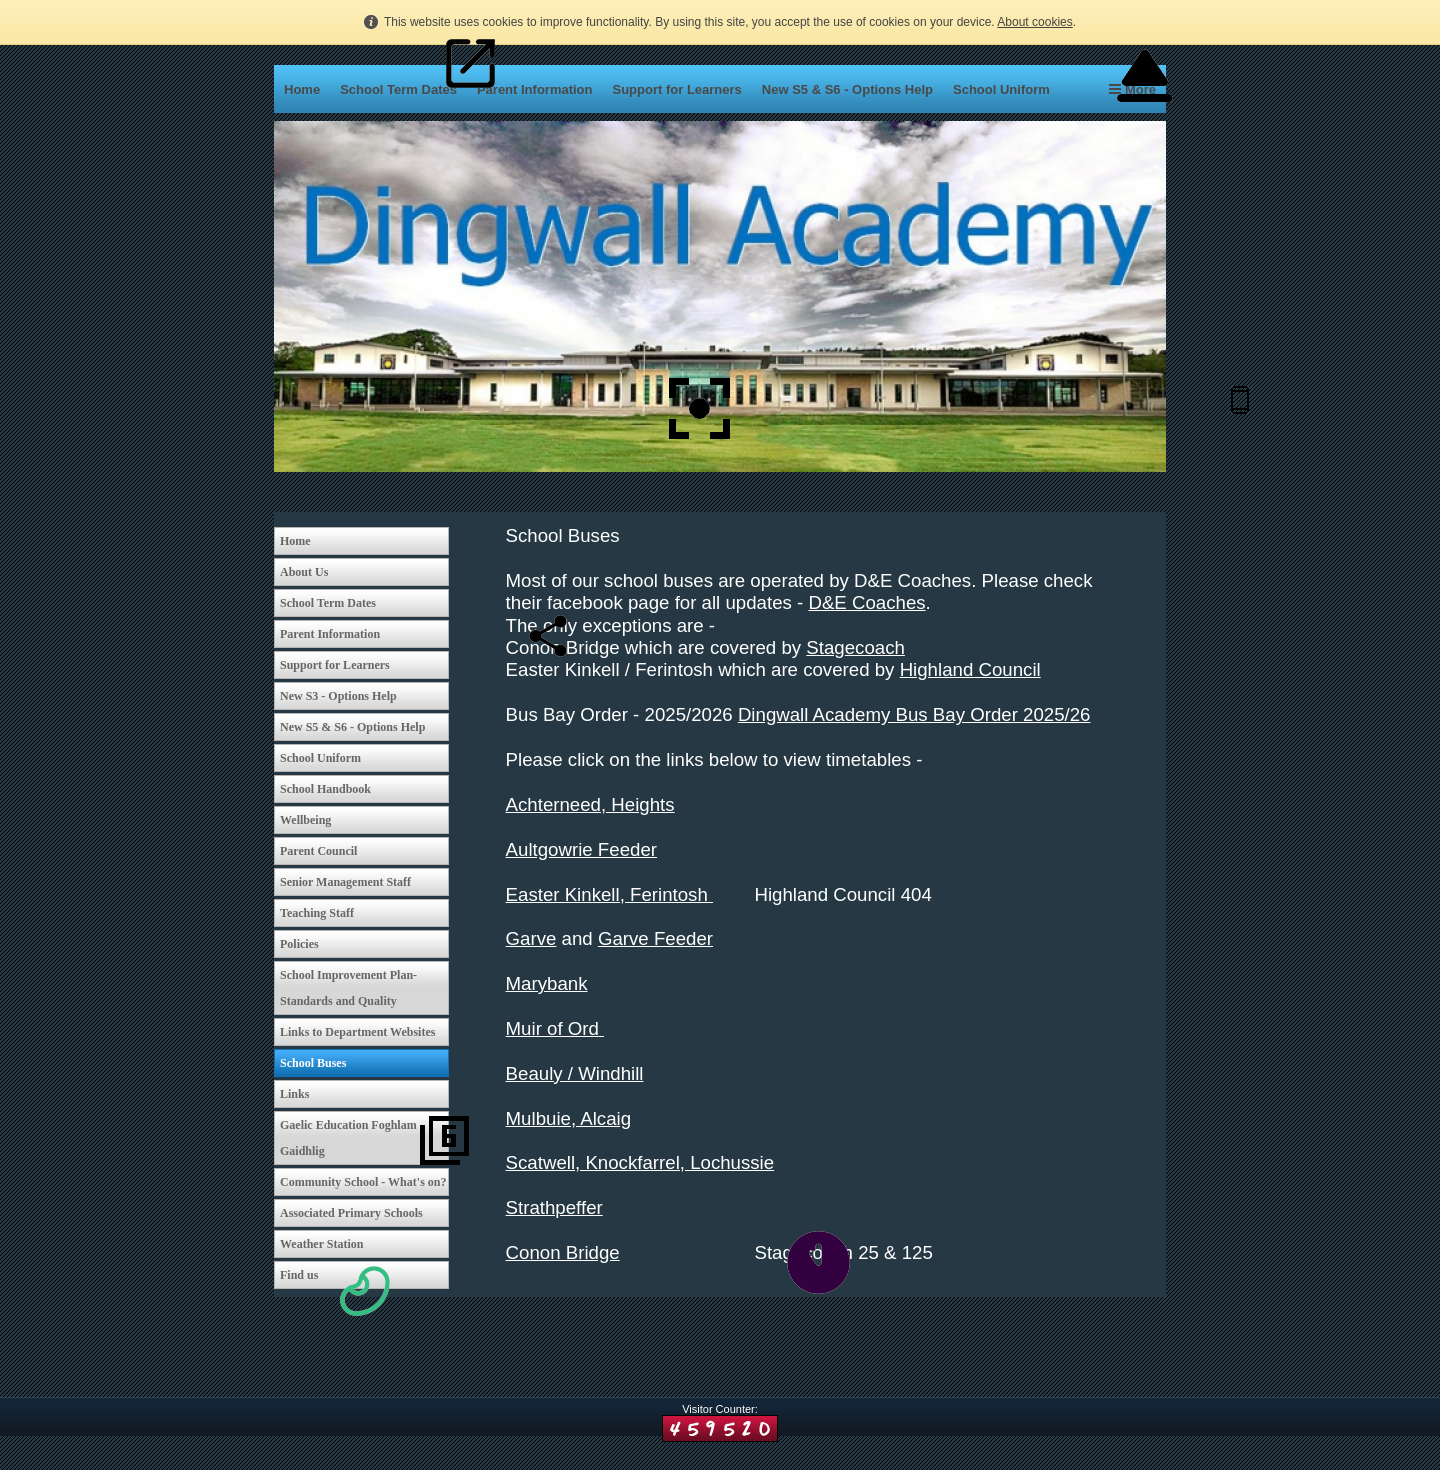 This screenshot has height=1470, width=1440. Describe the element at coordinates (699, 408) in the screenshot. I see `center focus on the camera viewfinder` at that location.